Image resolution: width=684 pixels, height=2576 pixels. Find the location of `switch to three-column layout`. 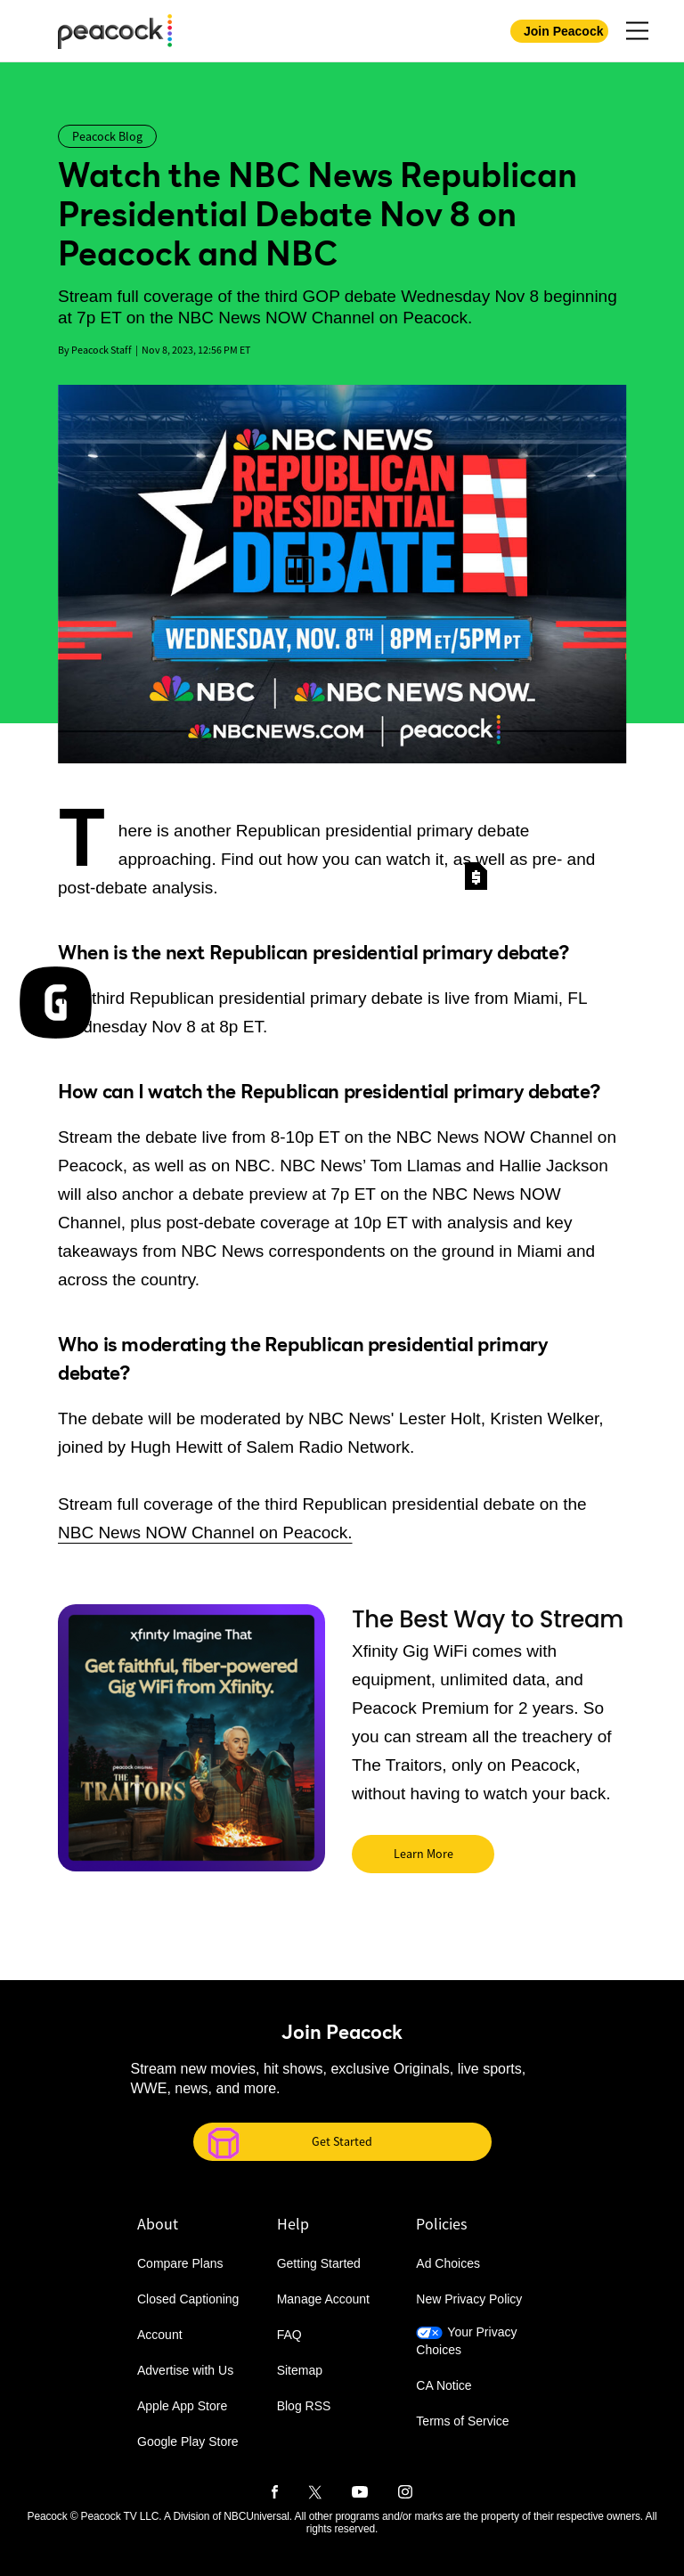

switch to three-column layout is located at coordinates (299, 570).